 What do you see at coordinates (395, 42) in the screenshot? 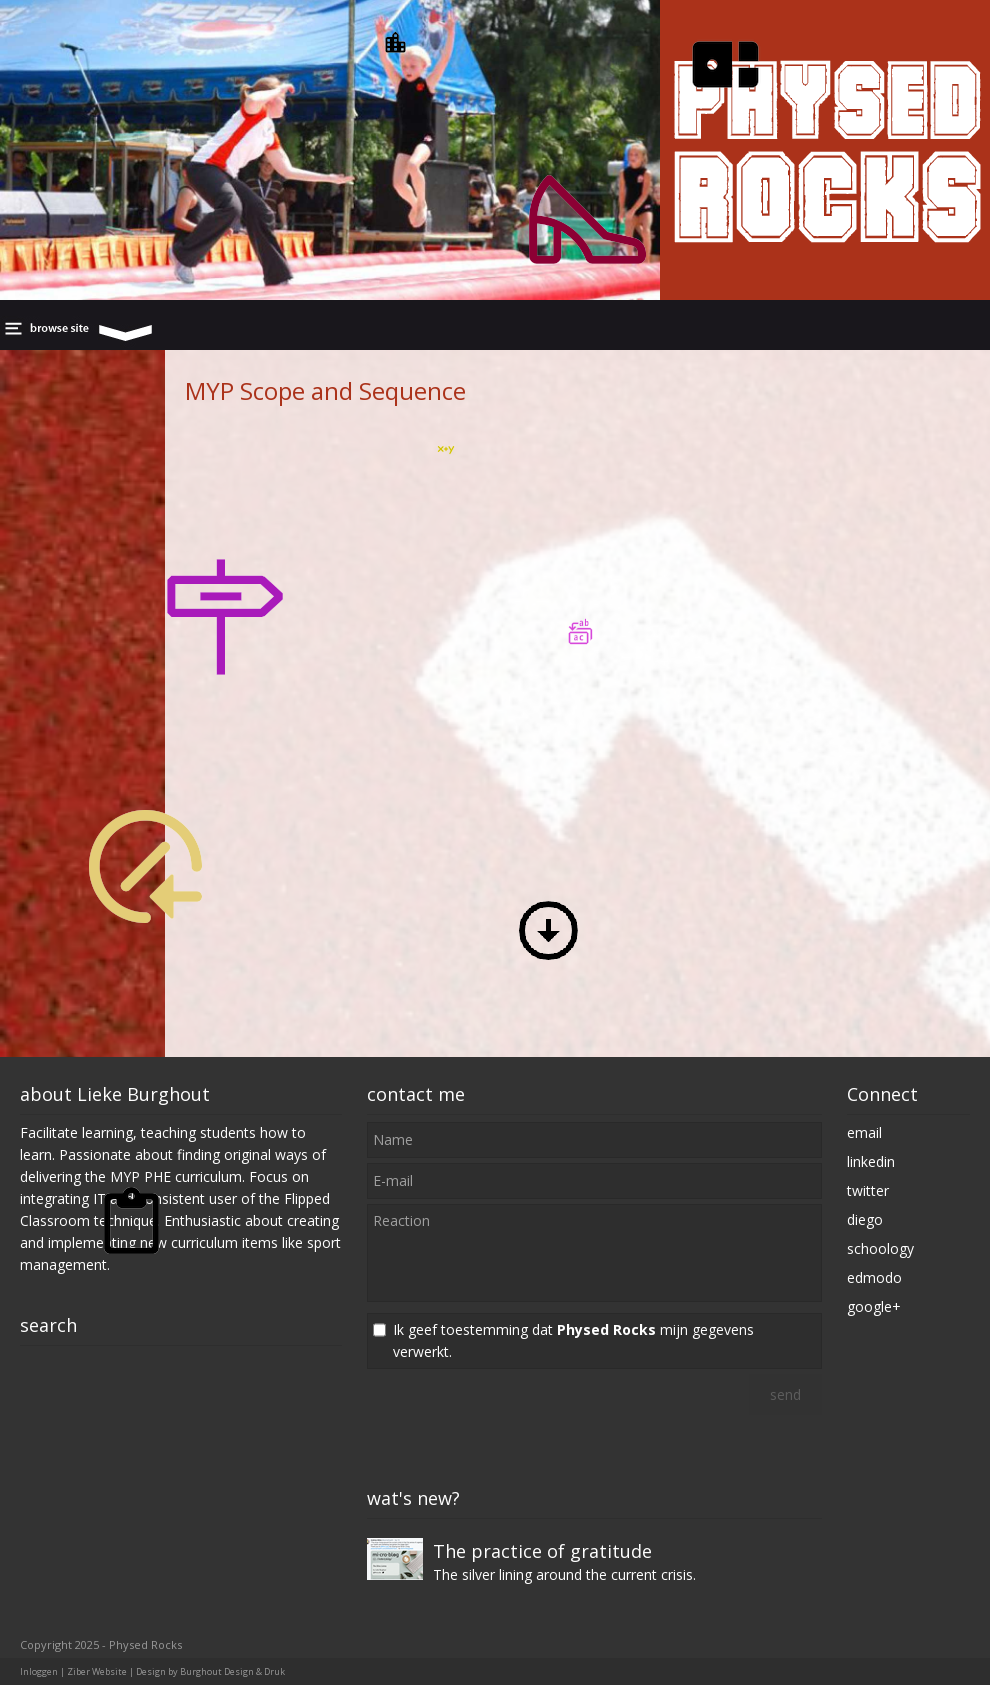
I see `view city or urban locations` at bounding box center [395, 42].